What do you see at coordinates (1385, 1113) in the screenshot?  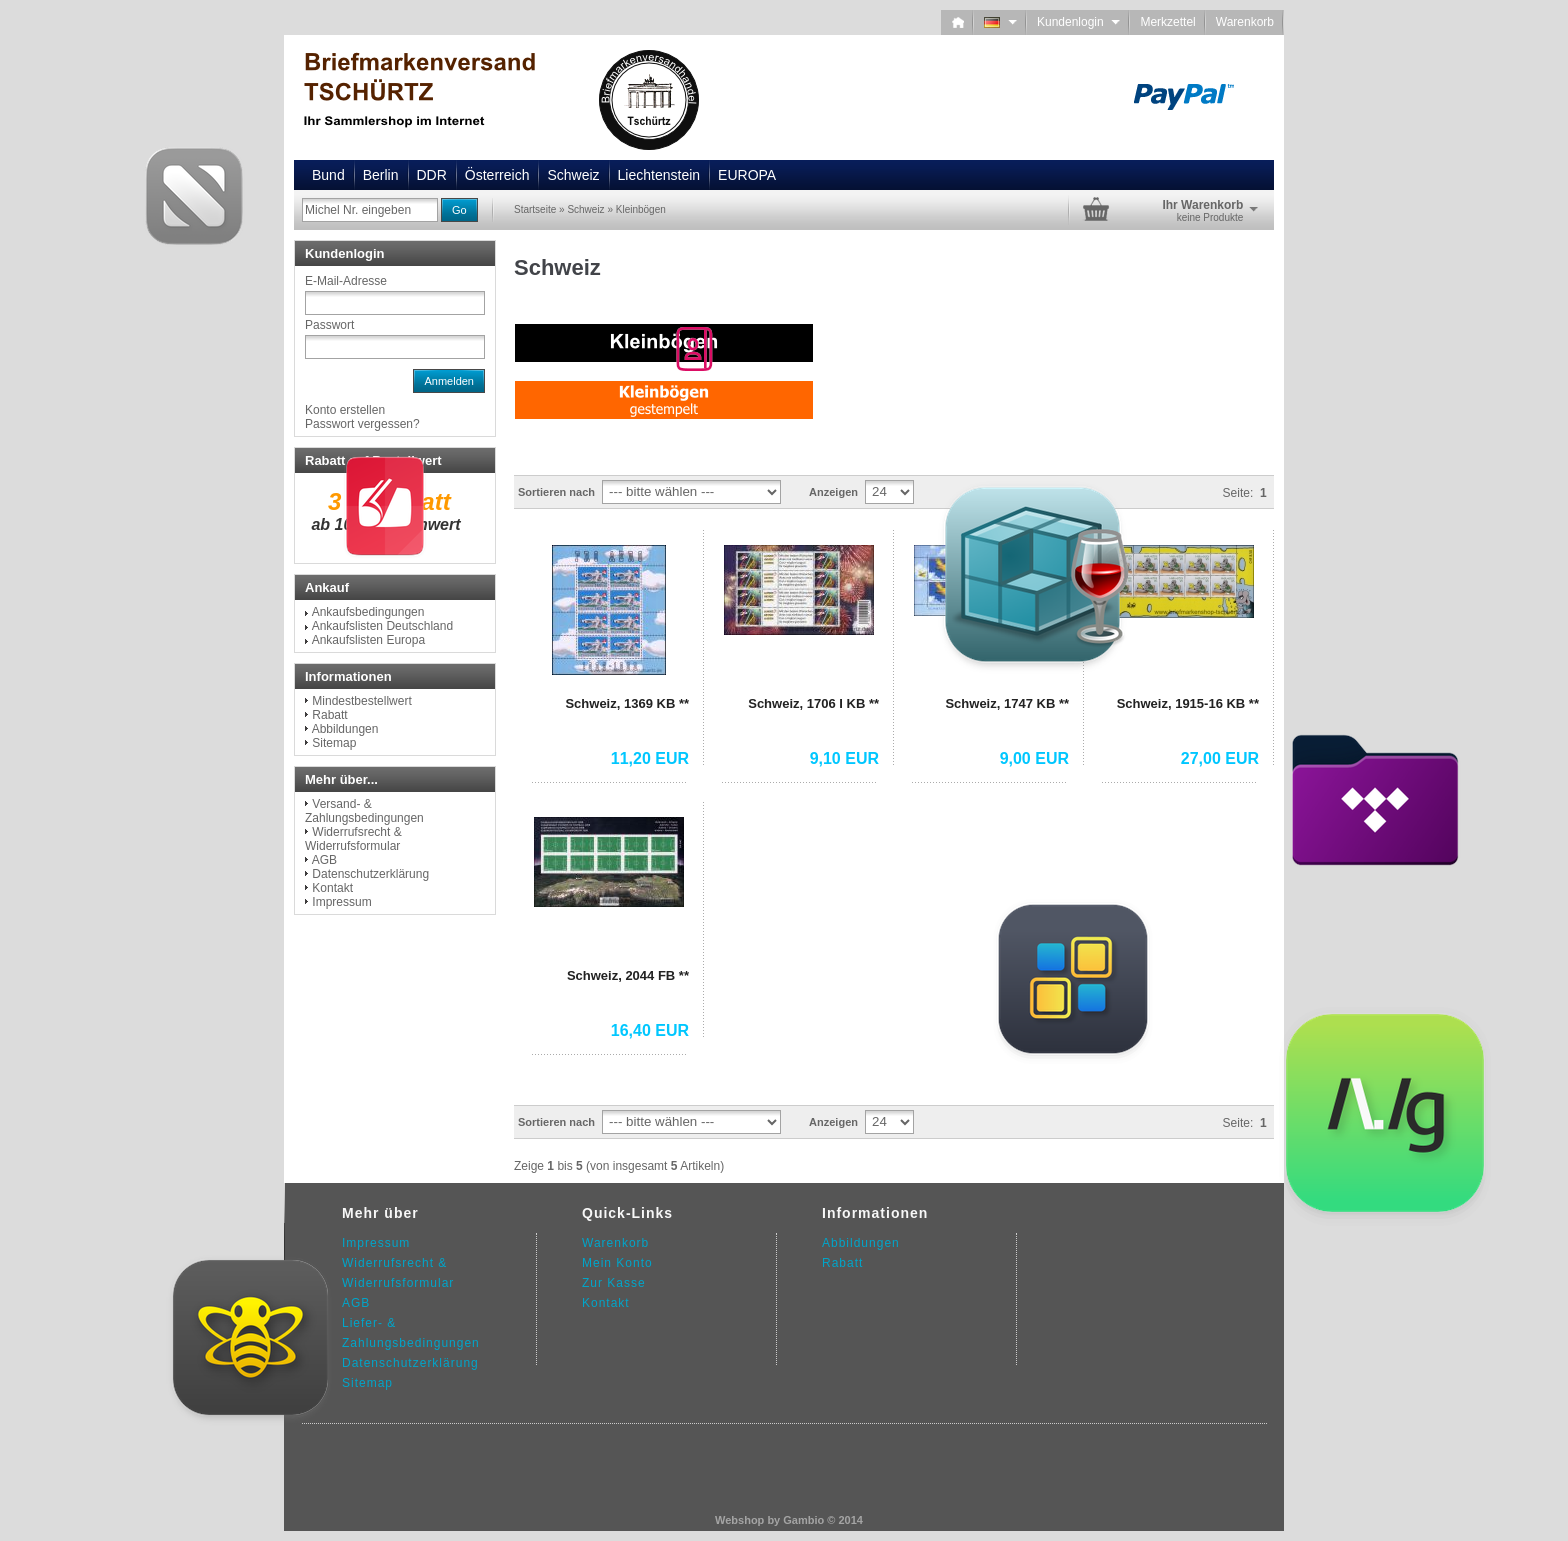 I see `open regex tester application` at bounding box center [1385, 1113].